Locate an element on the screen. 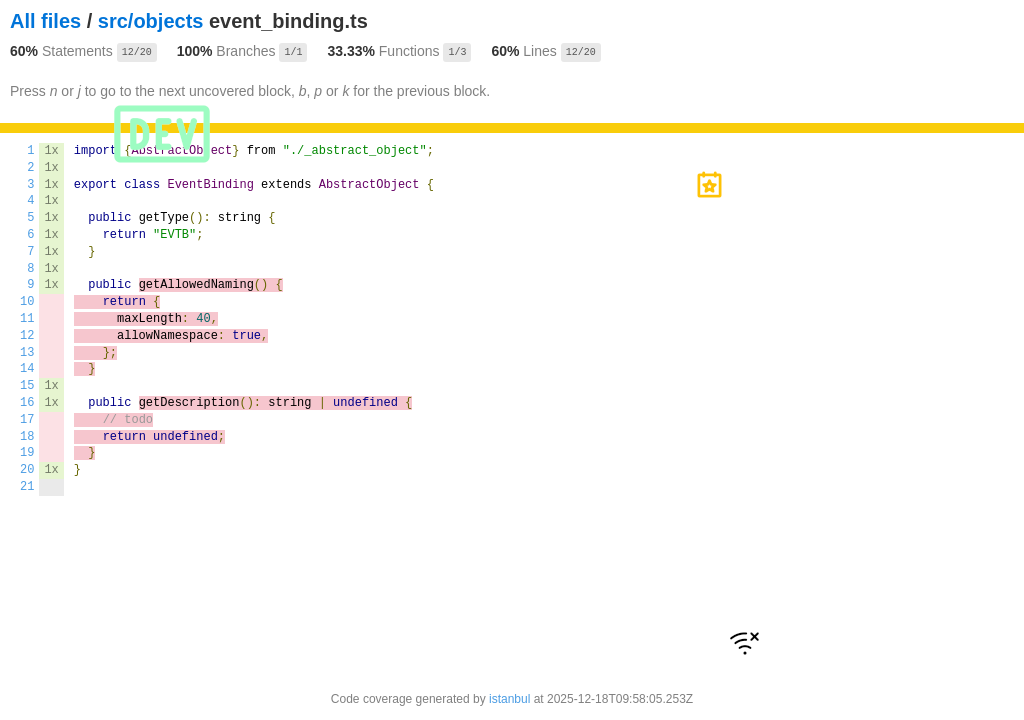 Image resolution: width=1024 pixels, height=720 pixels. visit dev.to developer community is located at coordinates (162, 134).